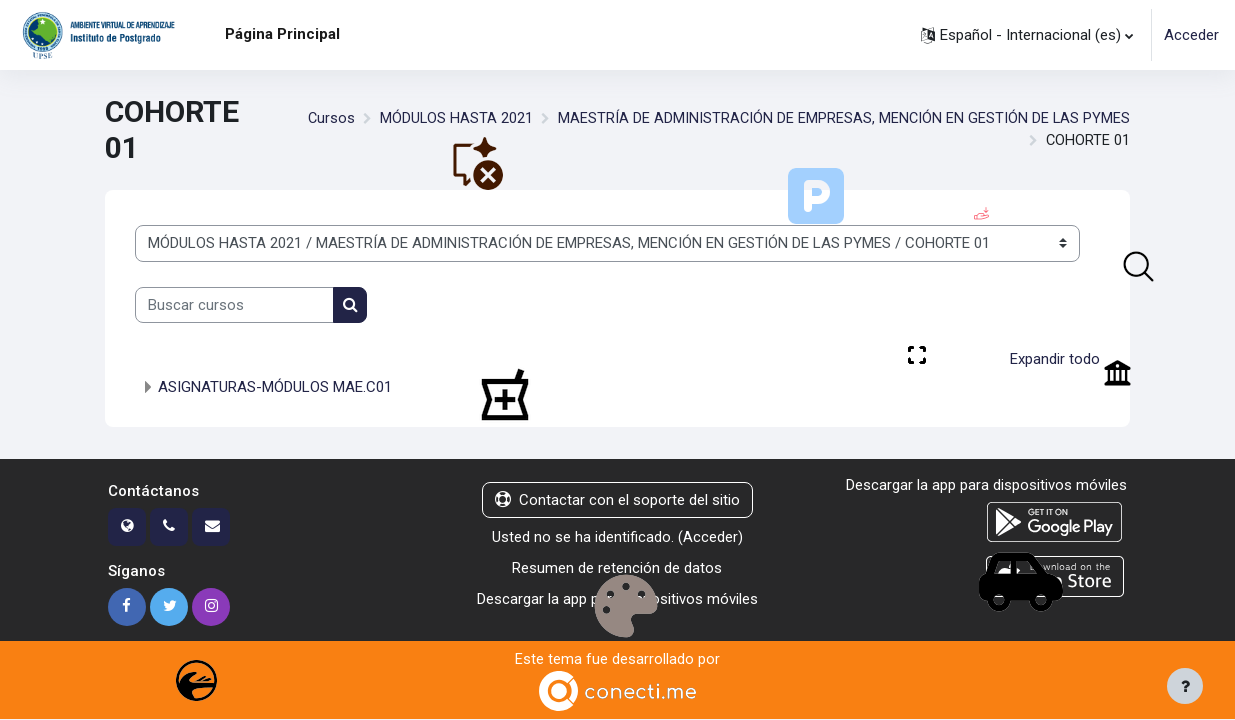 The image size is (1235, 720). What do you see at coordinates (1021, 582) in the screenshot?
I see `access vehicle or car-related features` at bounding box center [1021, 582].